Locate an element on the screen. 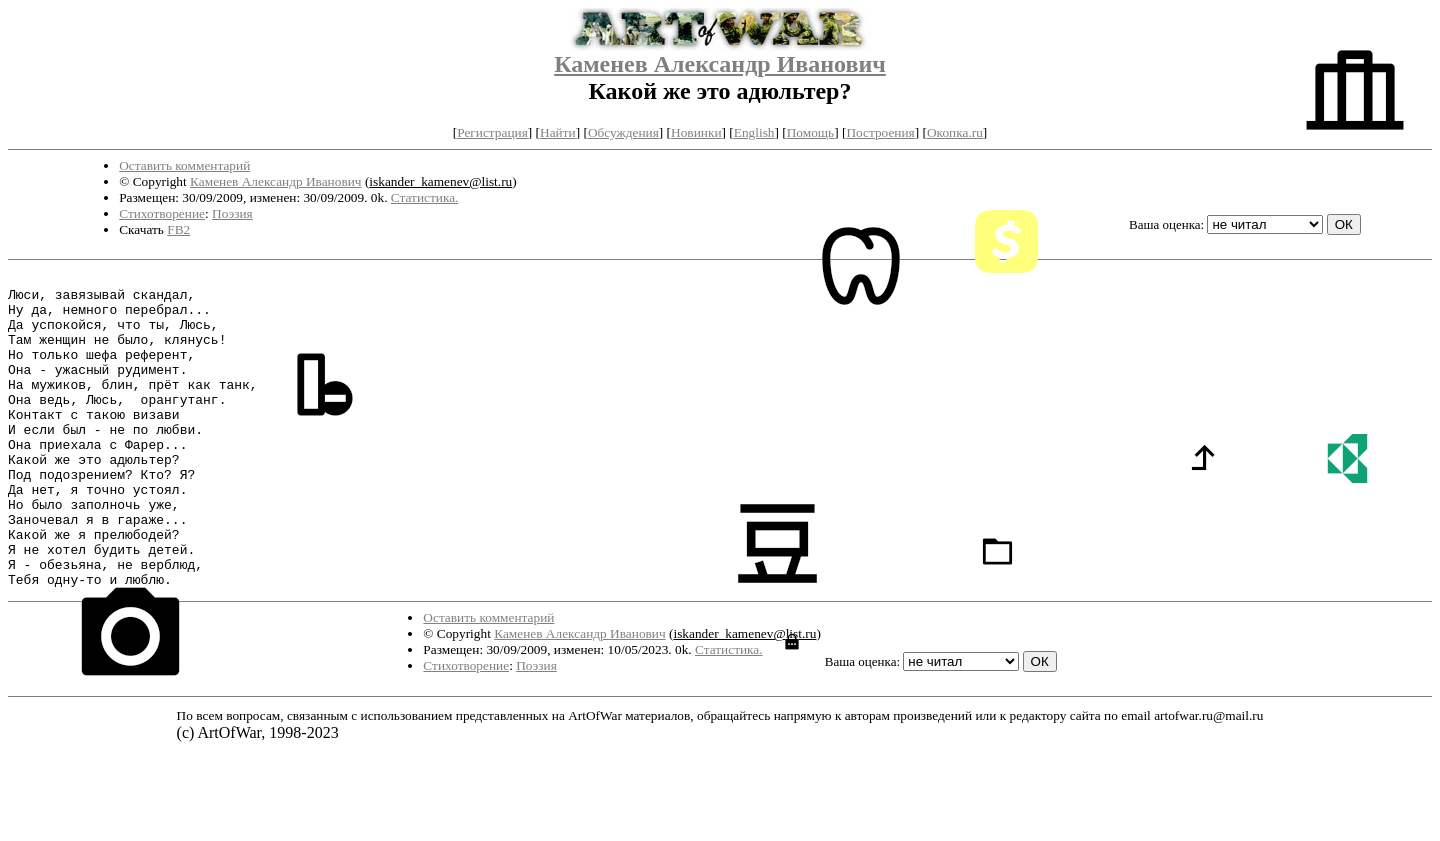  delete a column from a table or spreadsheet is located at coordinates (321, 384).